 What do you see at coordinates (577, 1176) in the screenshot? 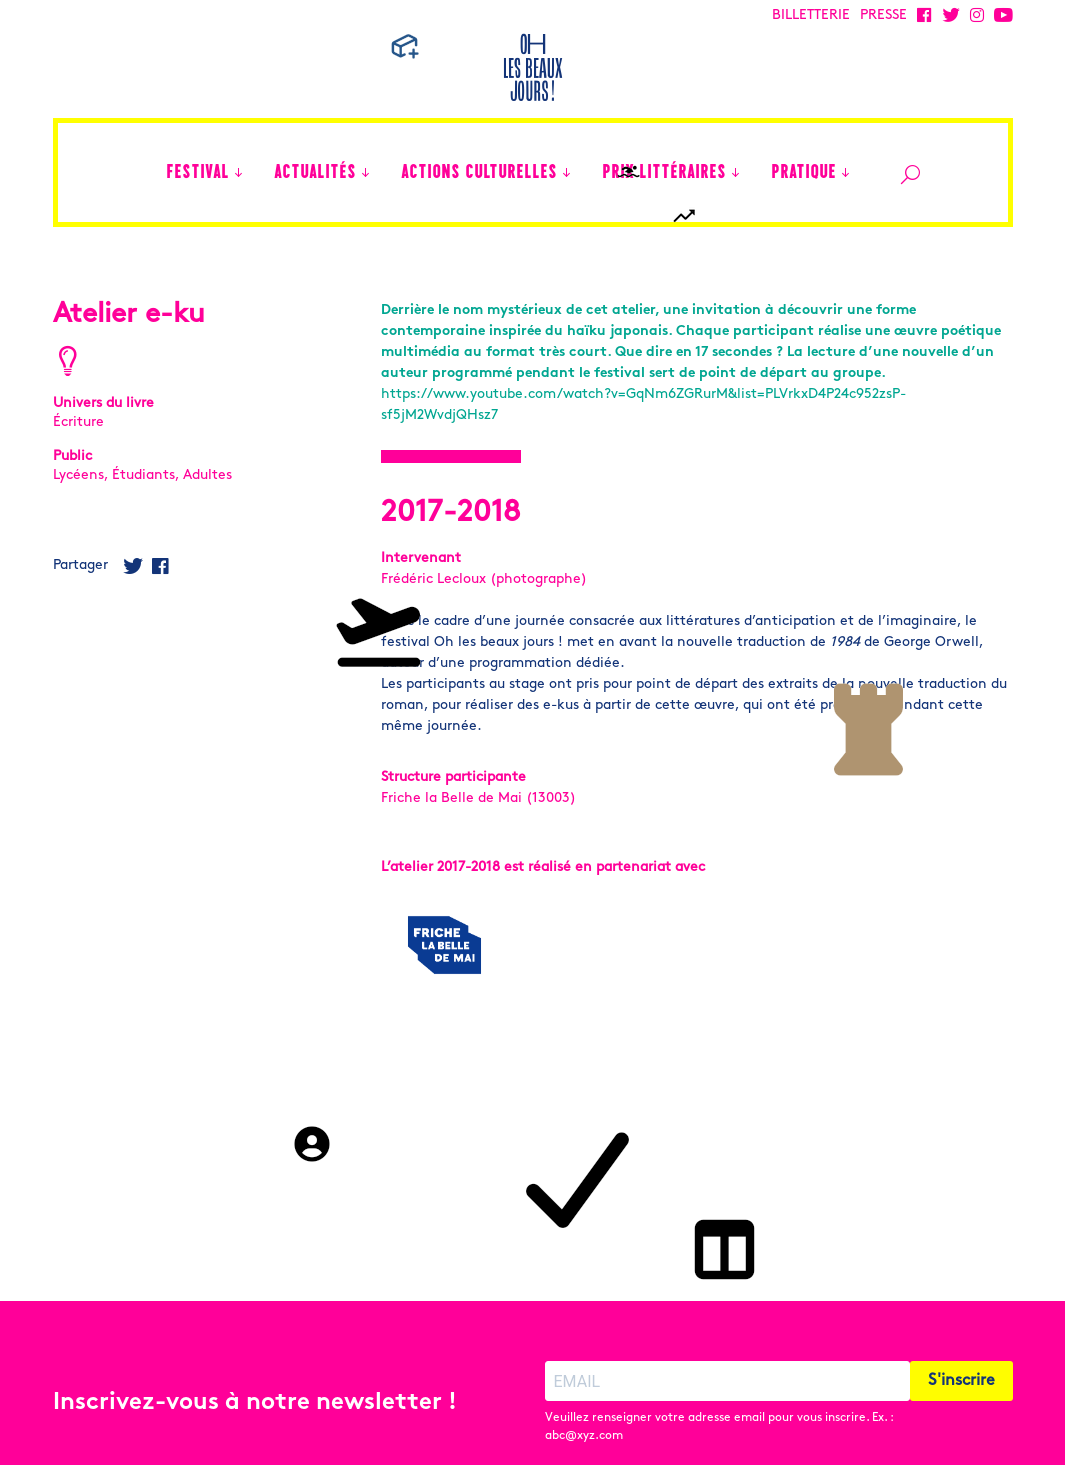
I see `confirms a completed action or task` at bounding box center [577, 1176].